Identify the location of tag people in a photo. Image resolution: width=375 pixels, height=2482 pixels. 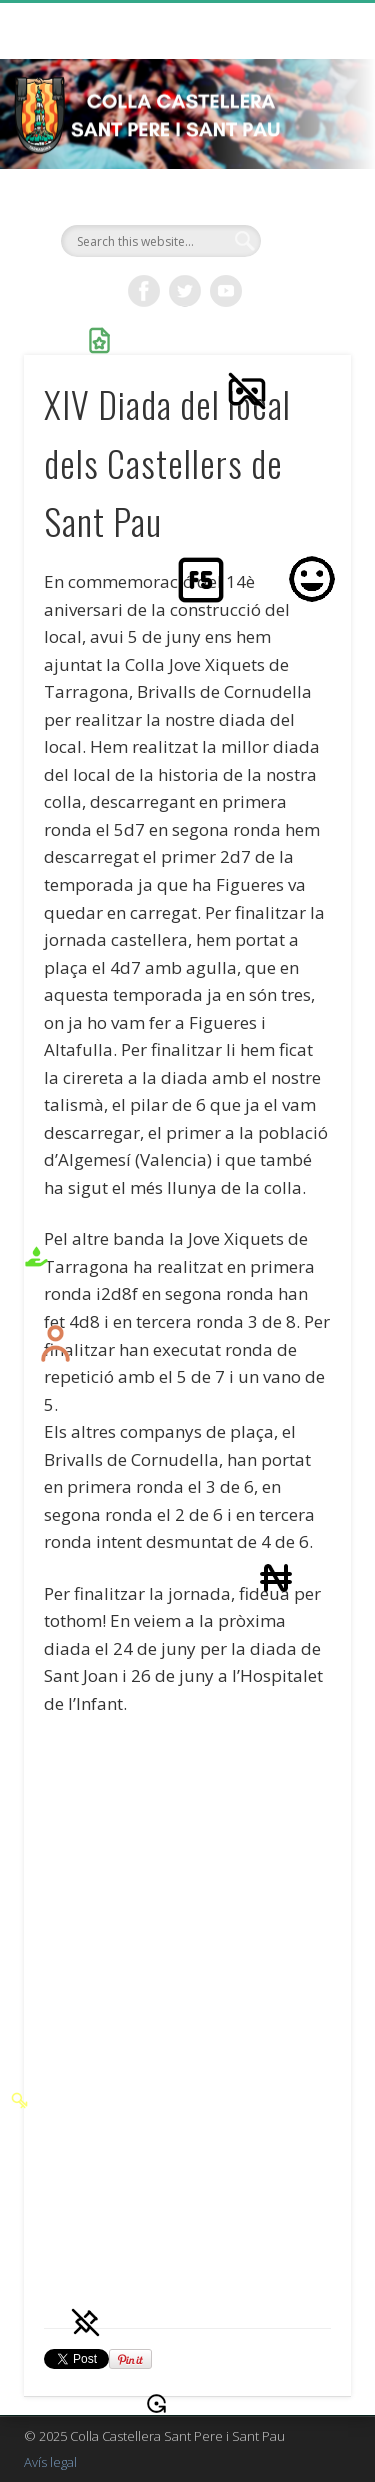
(312, 579).